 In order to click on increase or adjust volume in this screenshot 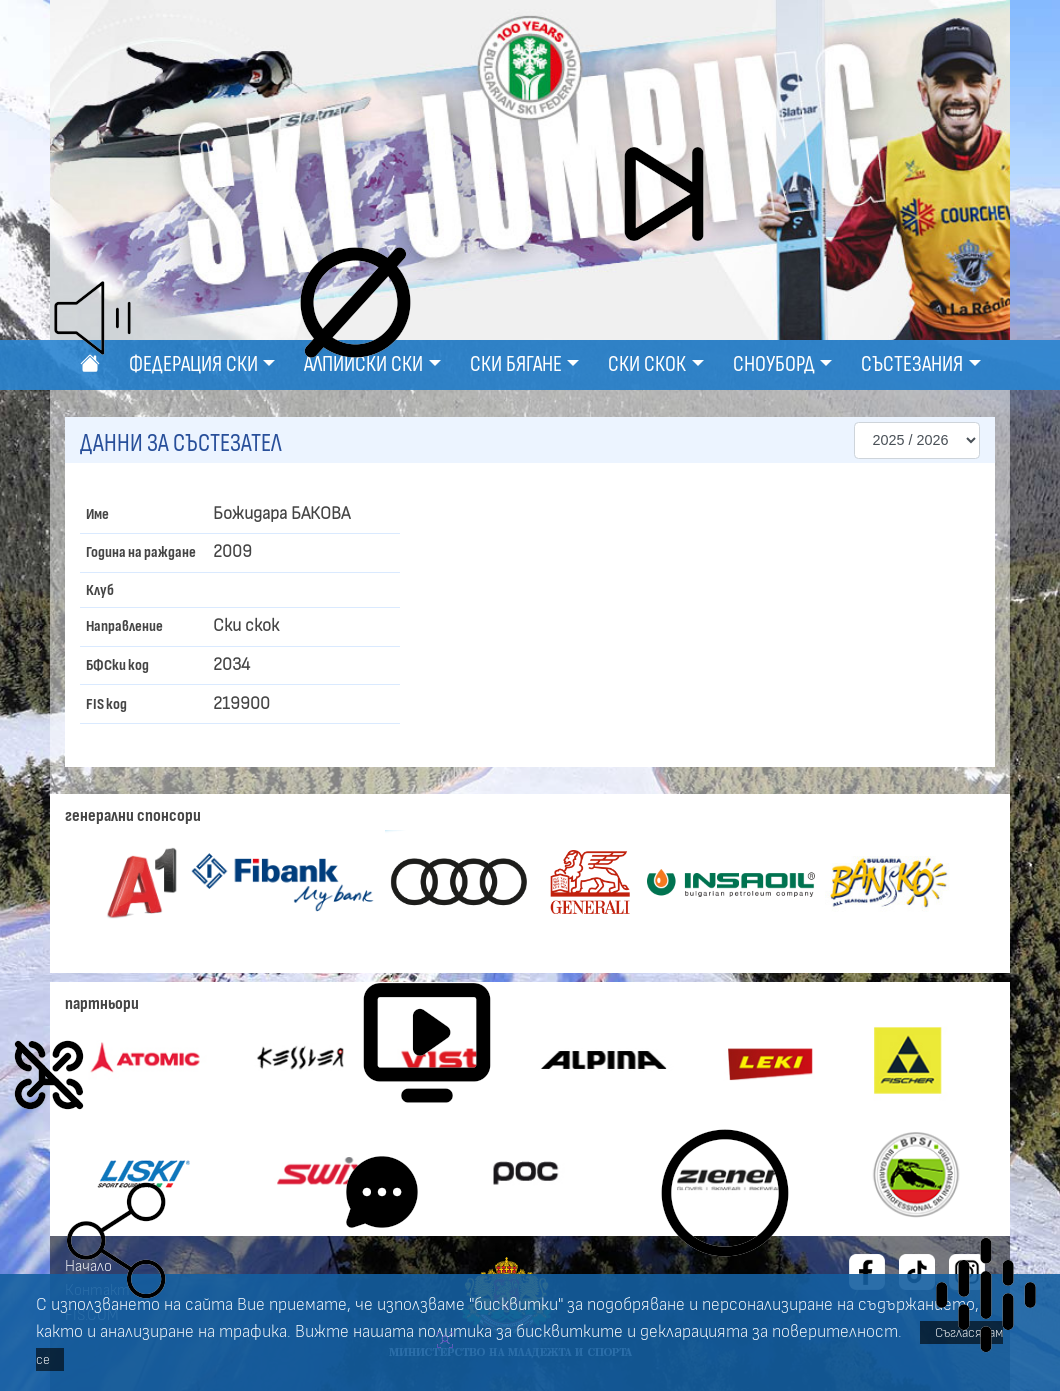, I will do `click(91, 318)`.